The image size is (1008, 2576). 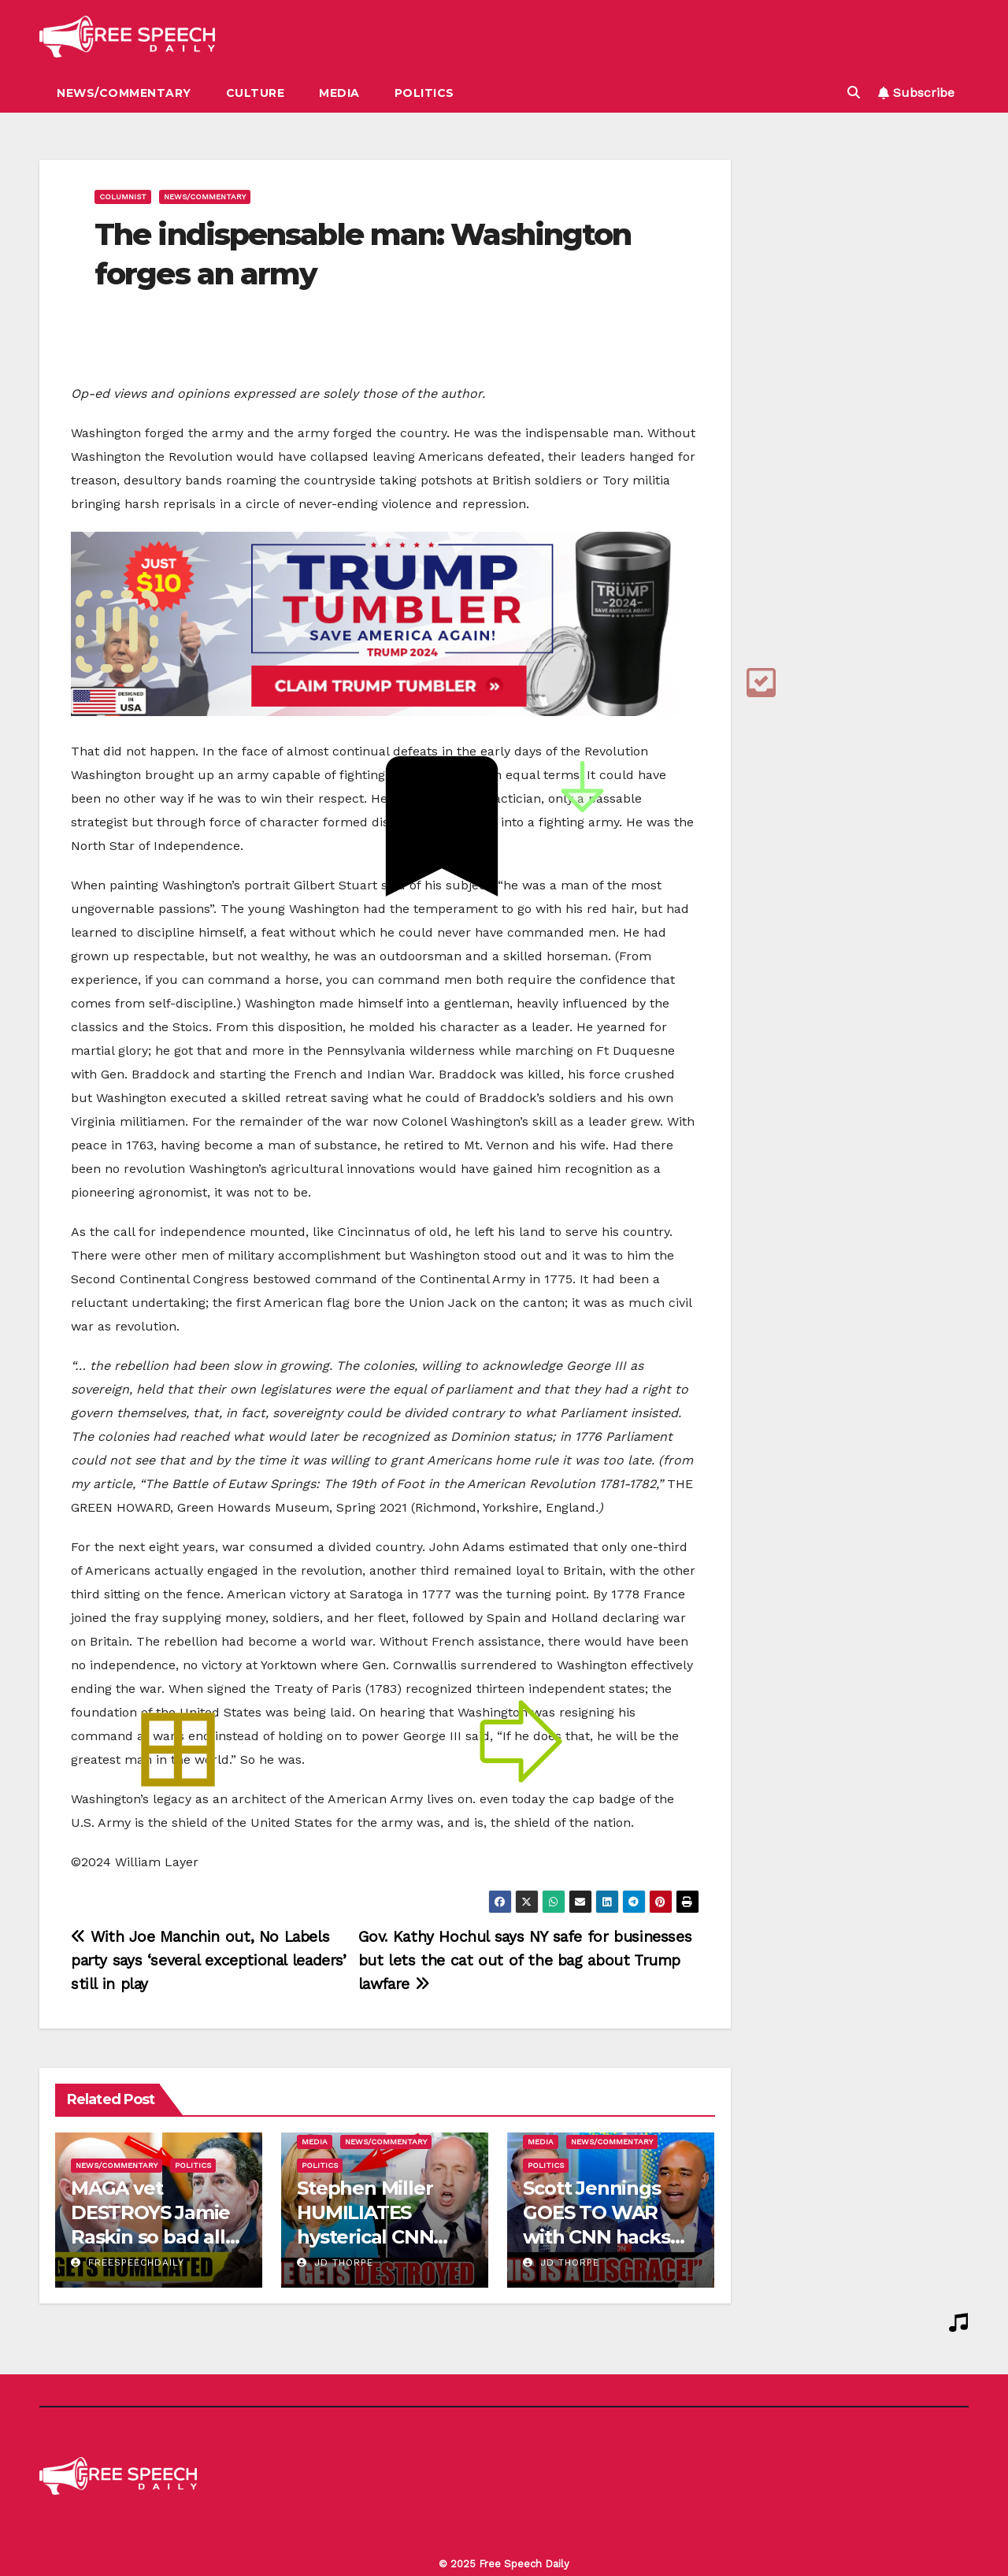 I want to click on mark all inbox messages as read, so click(x=761, y=682).